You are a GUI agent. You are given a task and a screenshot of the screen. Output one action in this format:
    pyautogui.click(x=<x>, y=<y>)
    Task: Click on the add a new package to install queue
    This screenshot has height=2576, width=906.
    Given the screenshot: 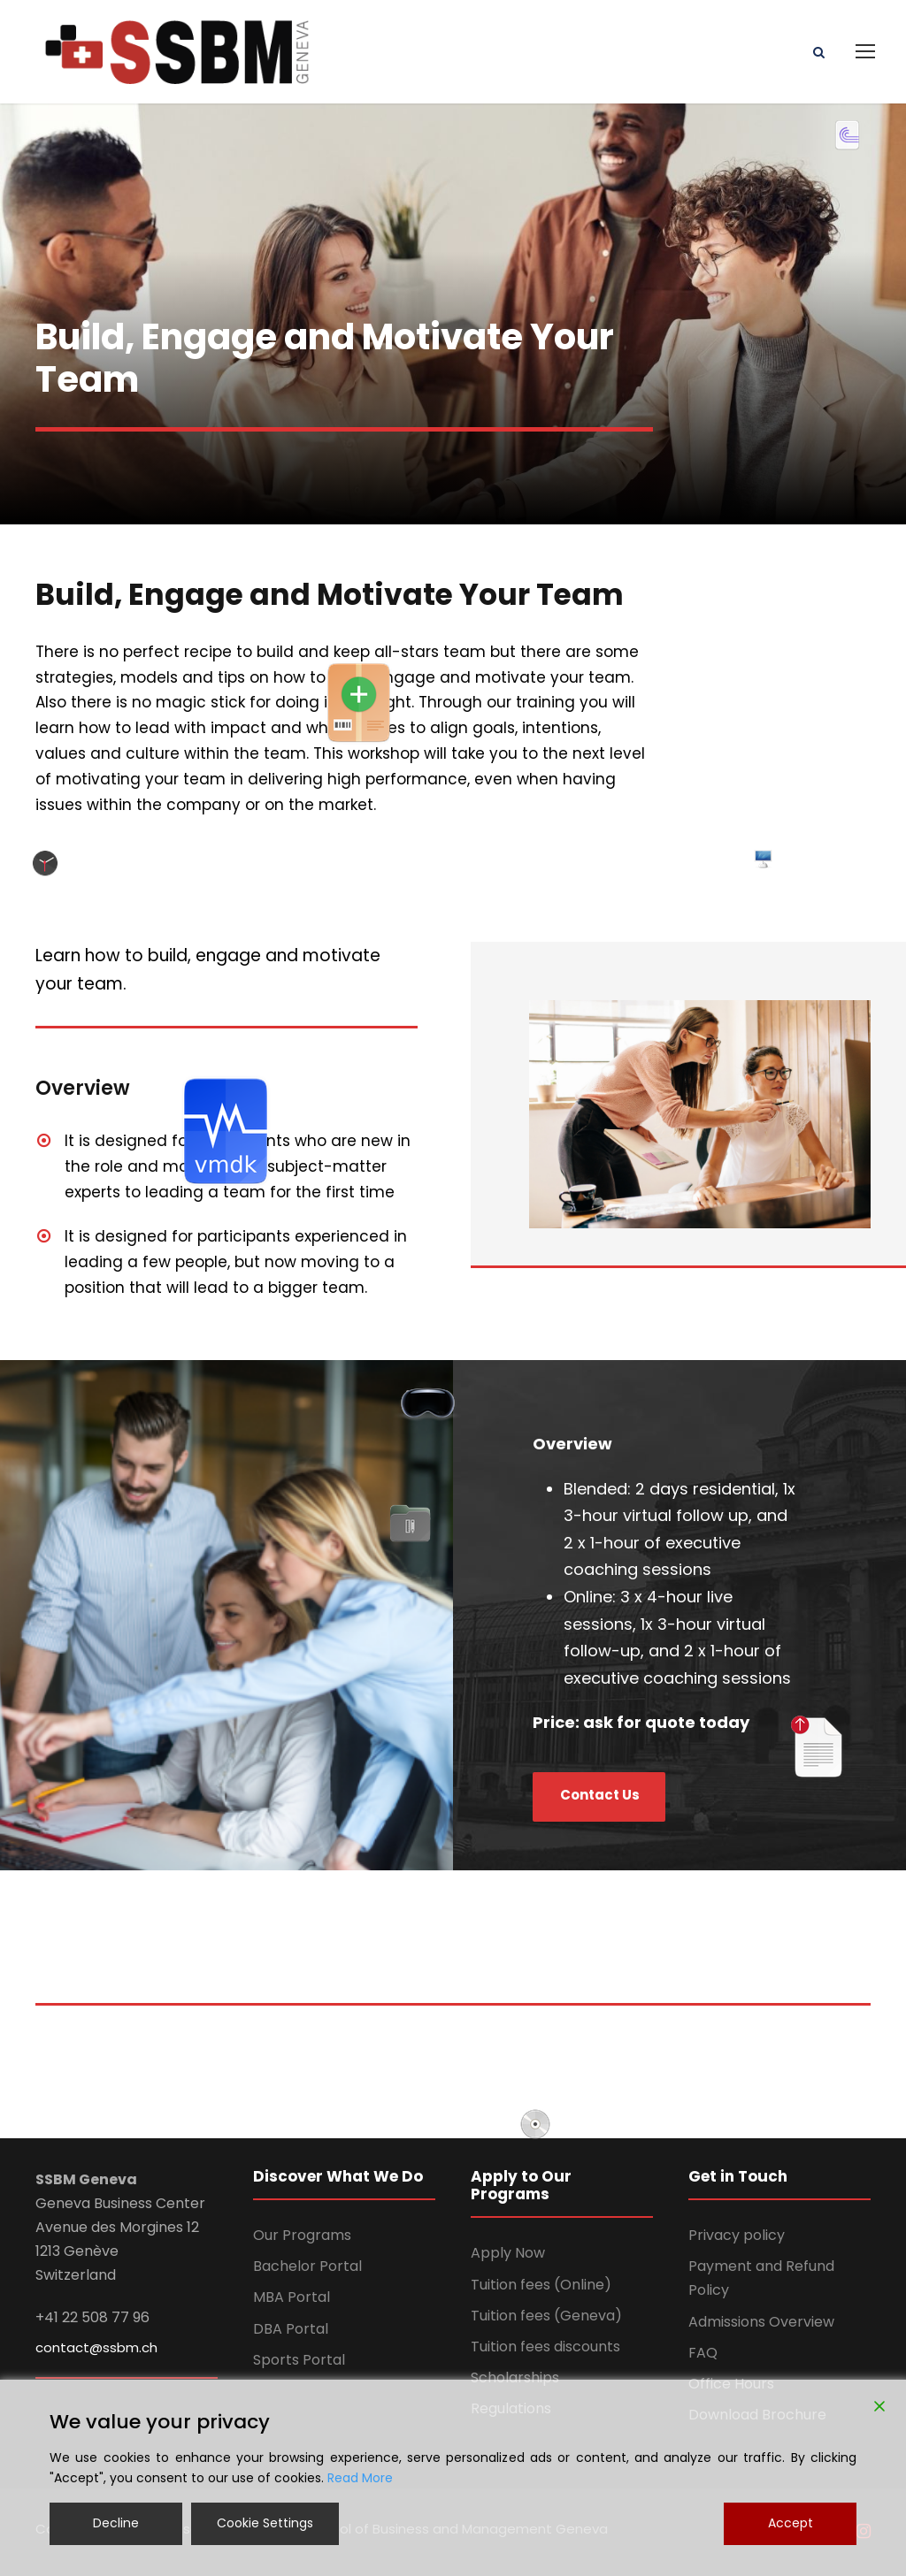 What is the action you would take?
    pyautogui.click(x=358, y=702)
    